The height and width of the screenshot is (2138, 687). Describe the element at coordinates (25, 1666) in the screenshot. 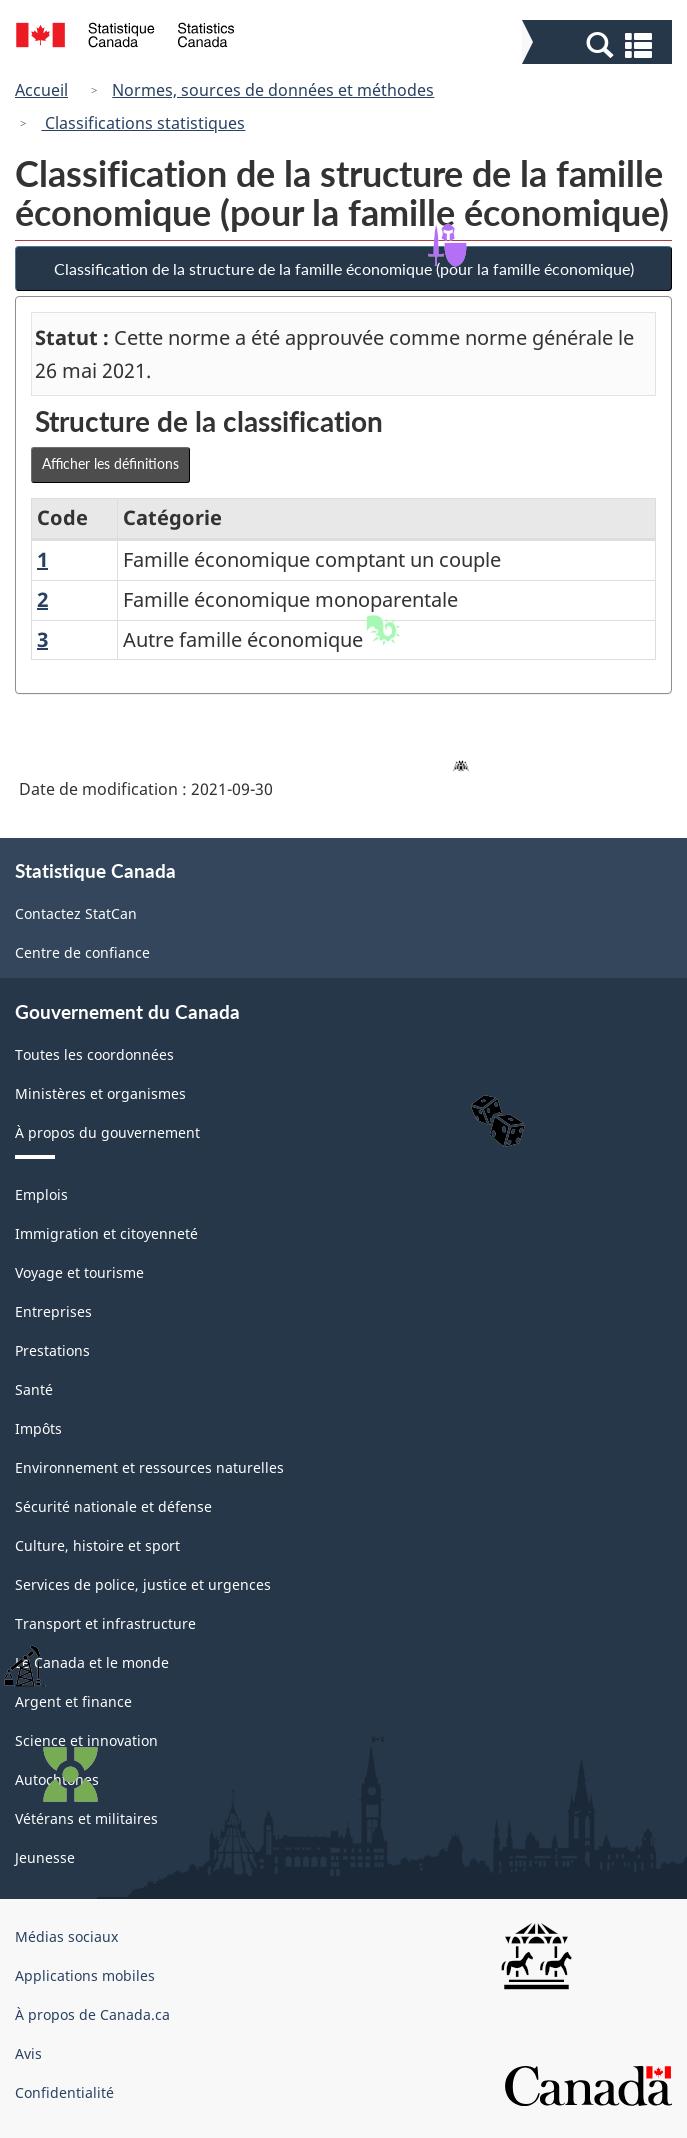

I see `access oil production or extraction features` at that location.